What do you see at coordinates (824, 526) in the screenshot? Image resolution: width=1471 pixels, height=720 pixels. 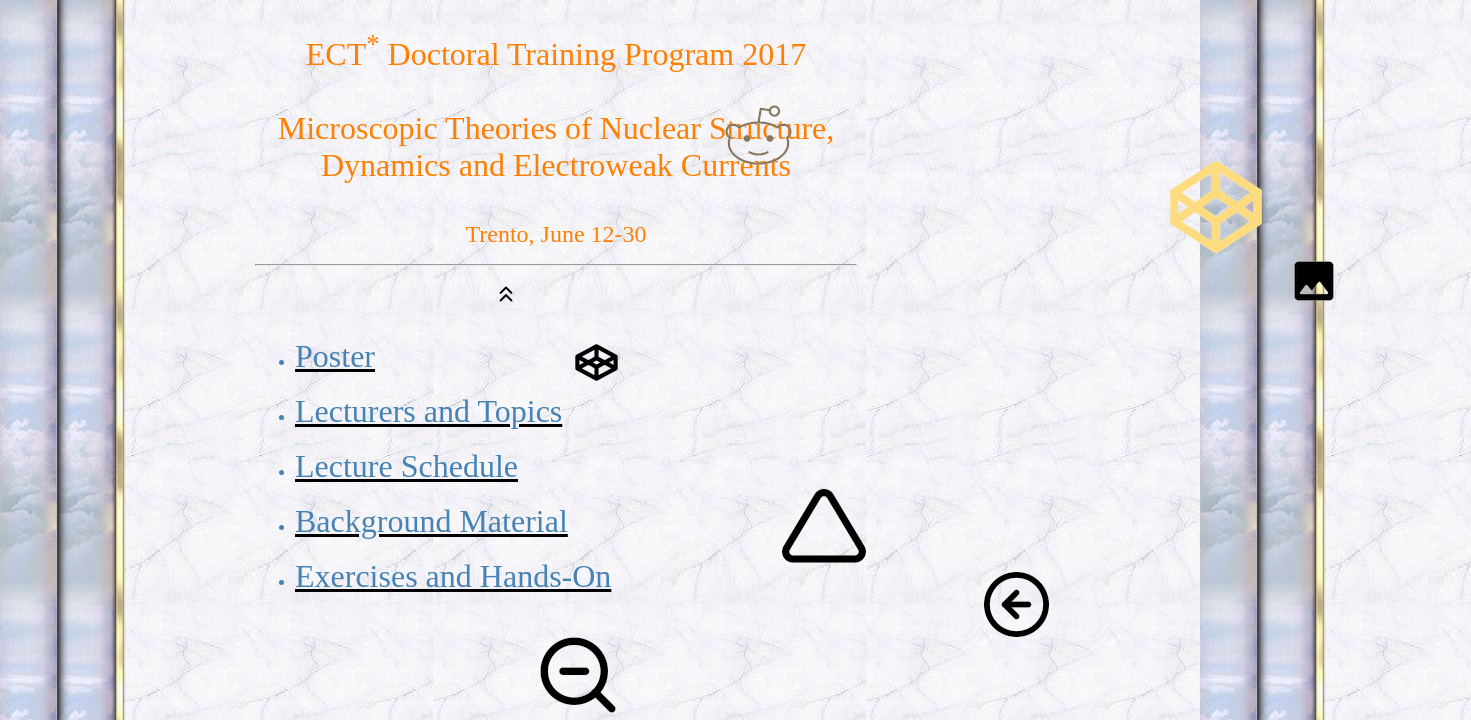 I see `indicates a warning or caution state` at bounding box center [824, 526].